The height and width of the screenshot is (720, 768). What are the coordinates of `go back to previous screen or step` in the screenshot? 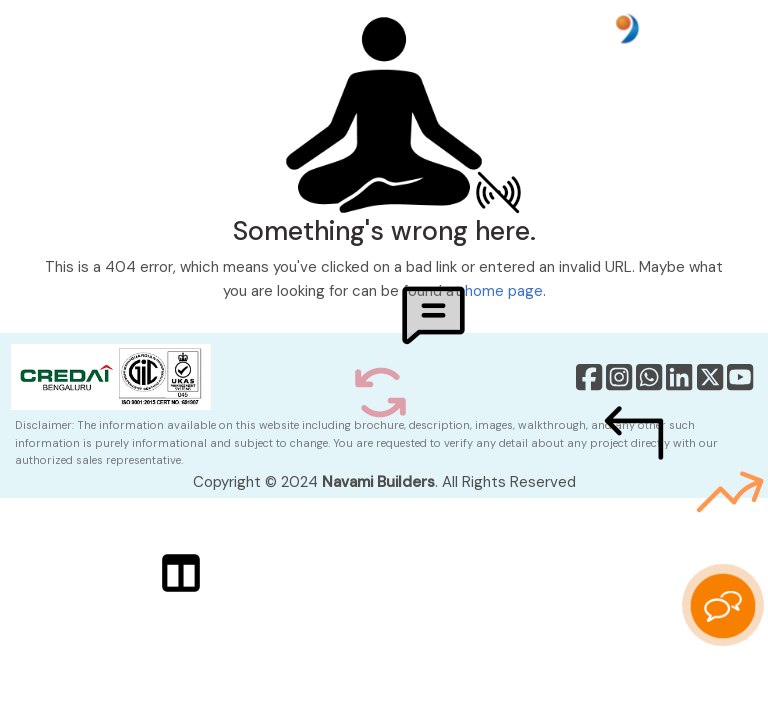 It's located at (634, 433).